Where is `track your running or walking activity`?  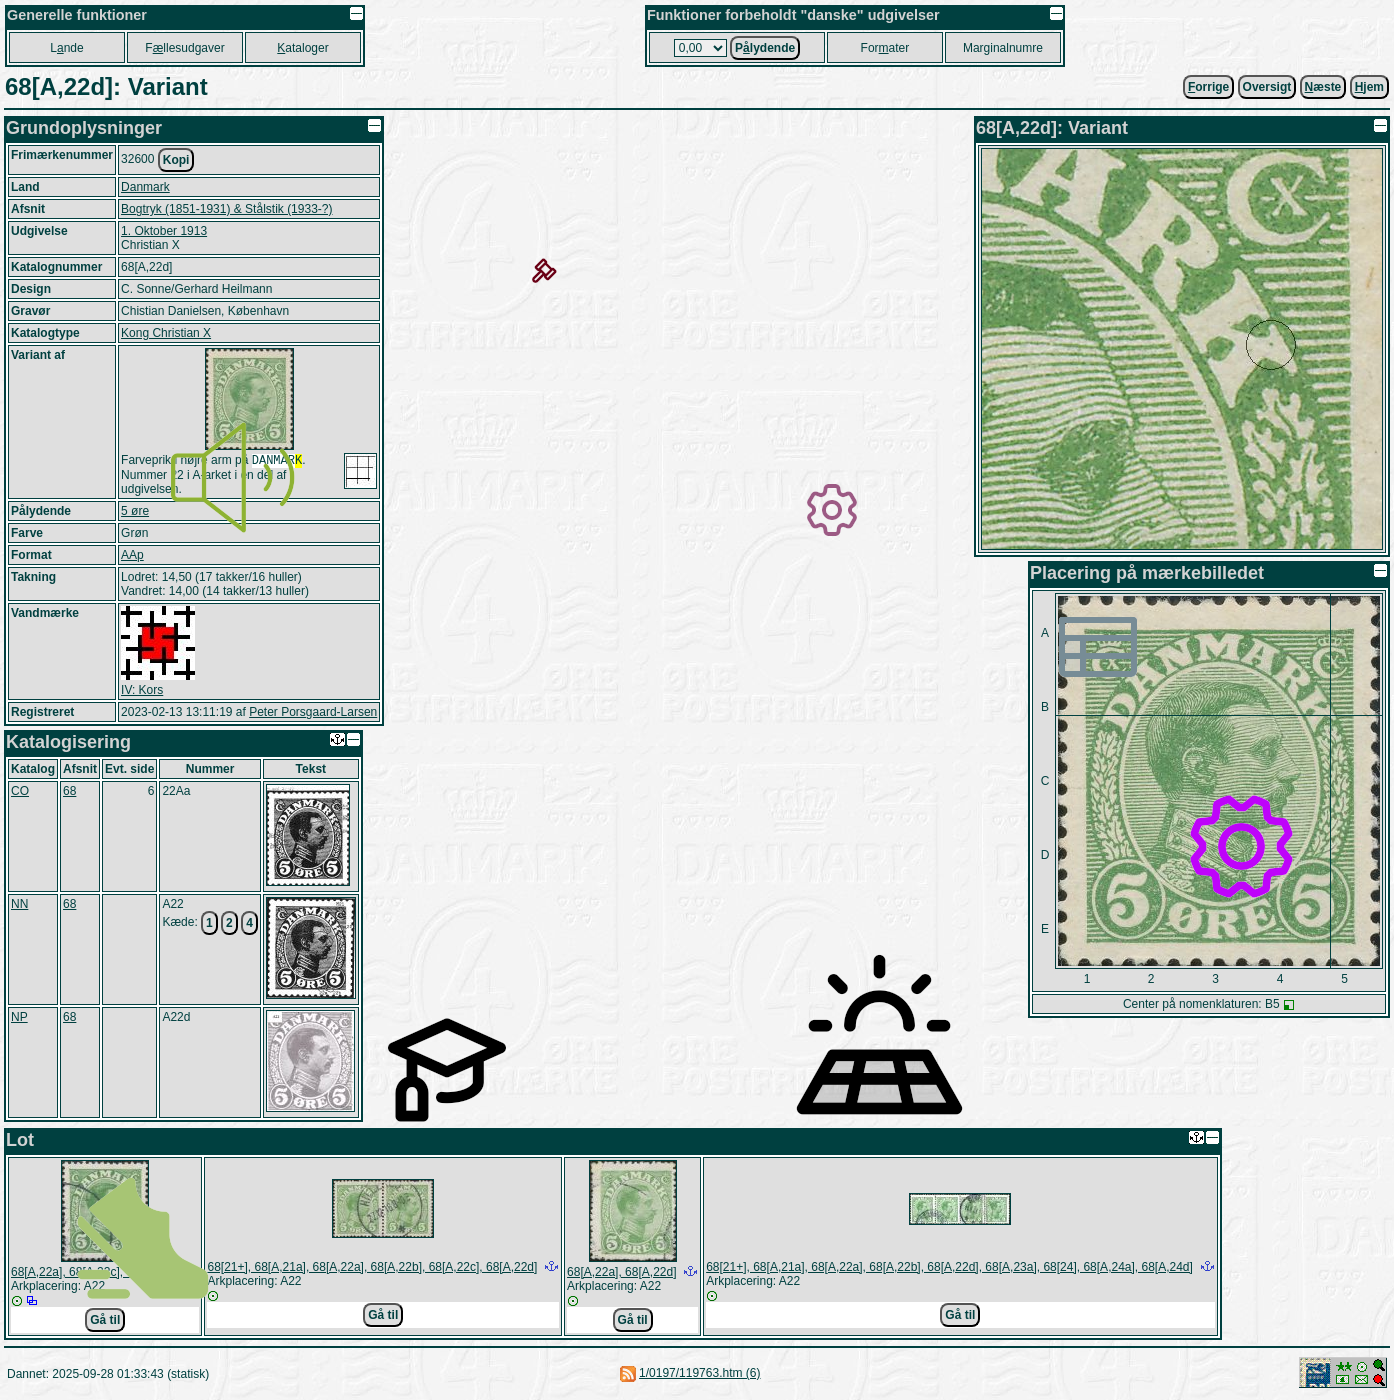 track your running or walking activity is located at coordinates (140, 1245).